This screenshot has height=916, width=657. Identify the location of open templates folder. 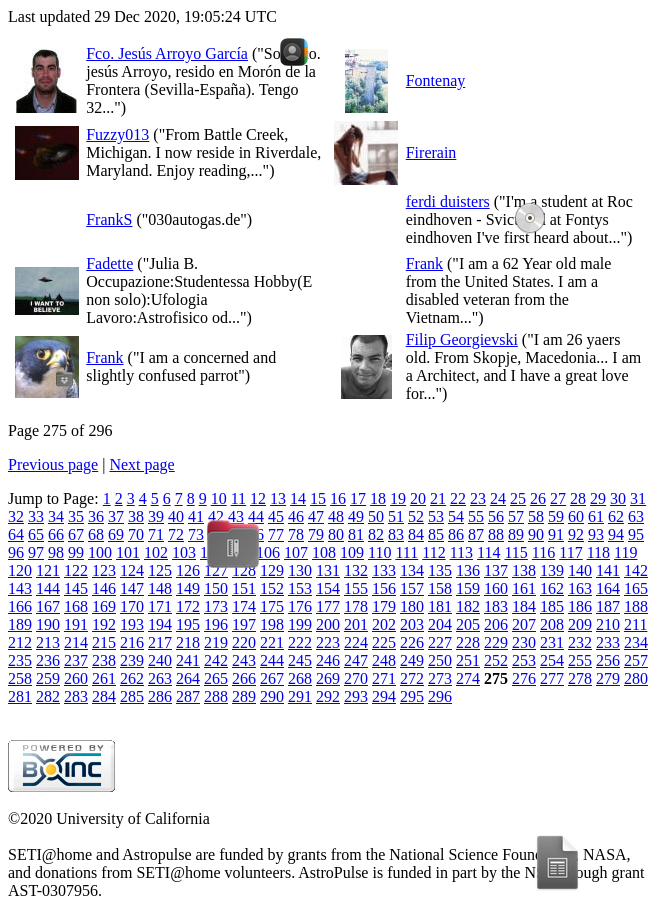
(233, 544).